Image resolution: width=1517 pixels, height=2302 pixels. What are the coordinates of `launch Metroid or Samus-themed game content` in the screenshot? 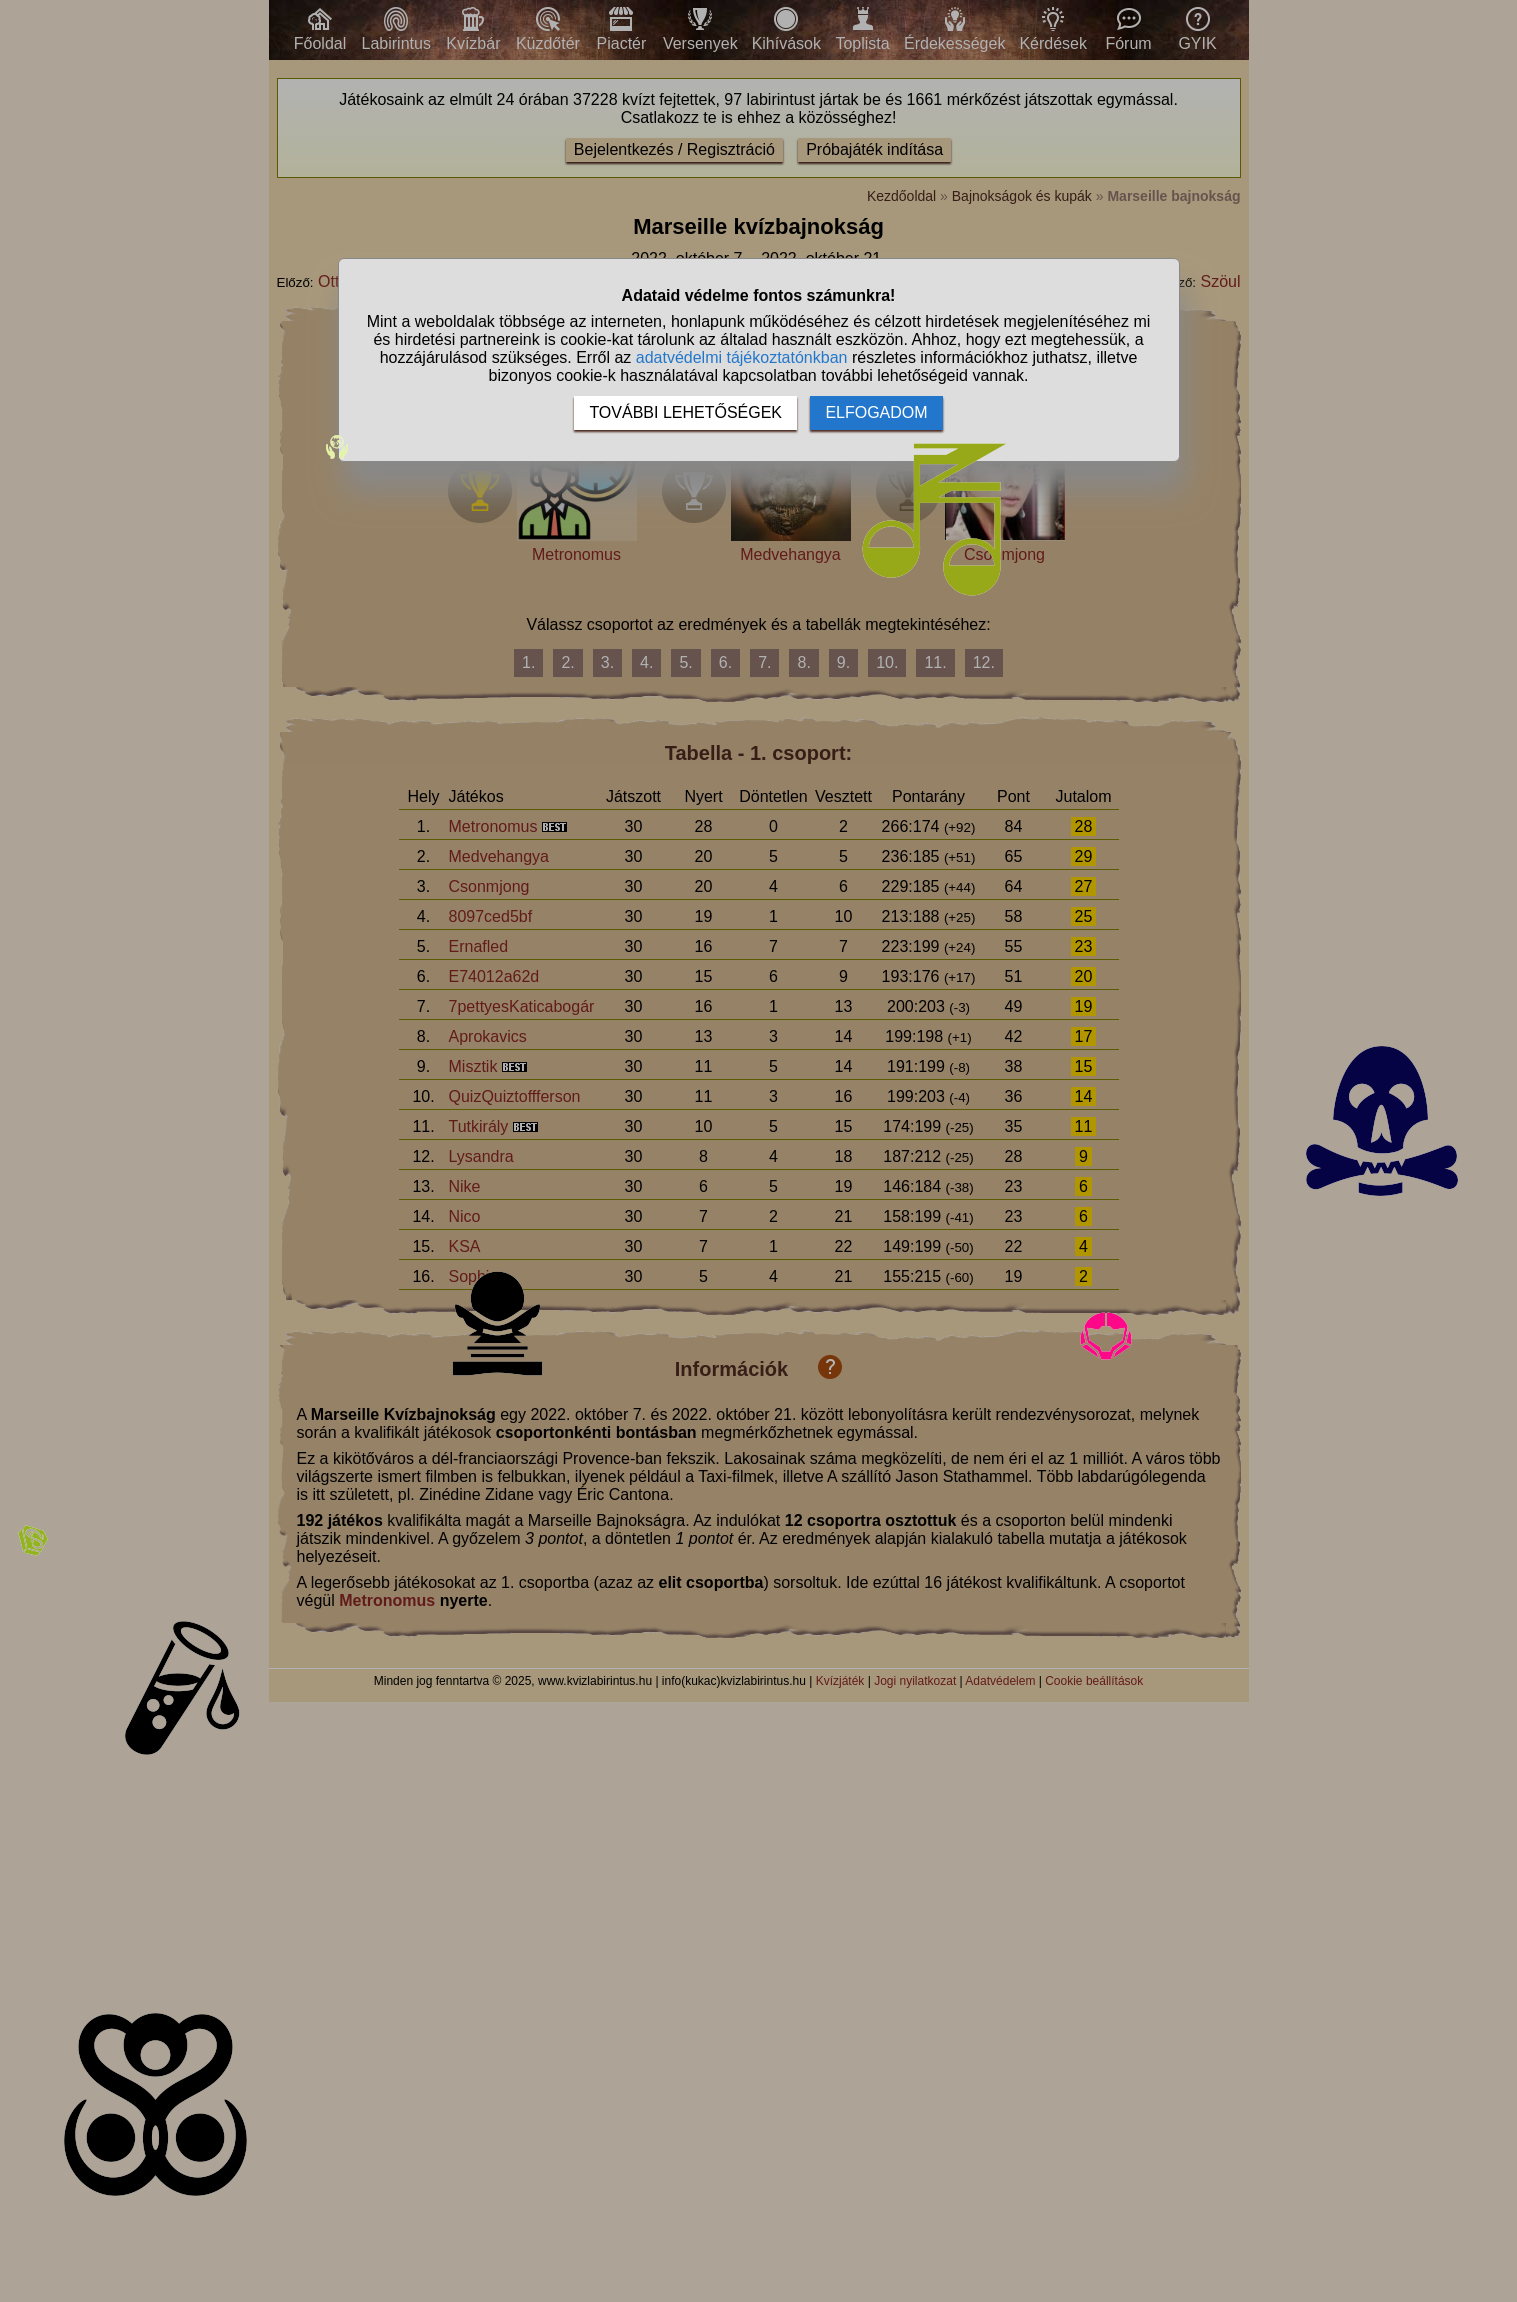 It's located at (1106, 1336).